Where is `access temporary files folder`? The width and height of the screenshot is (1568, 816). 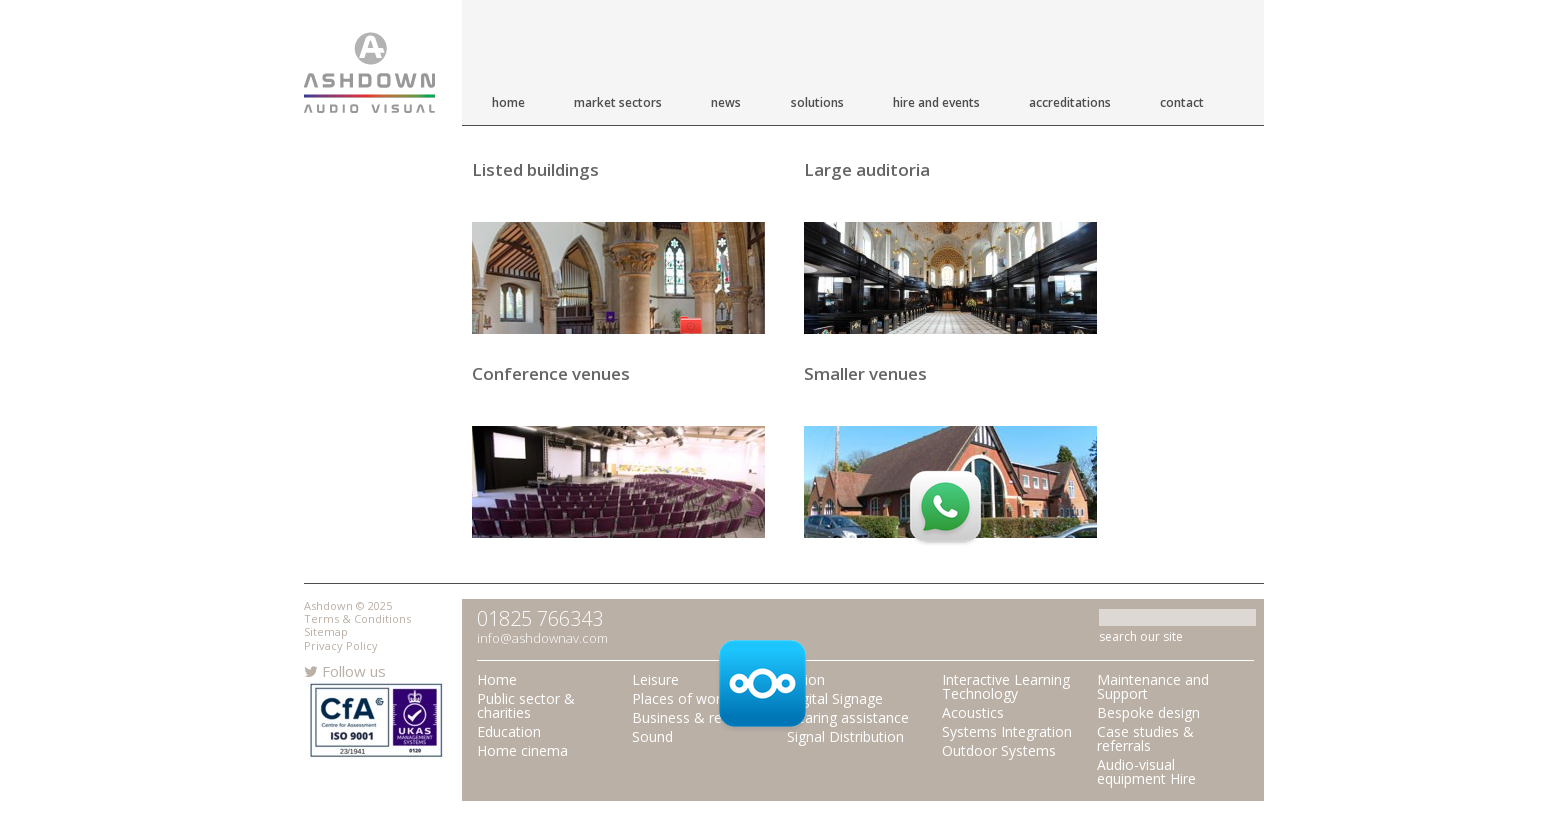
access temporary files folder is located at coordinates (691, 325).